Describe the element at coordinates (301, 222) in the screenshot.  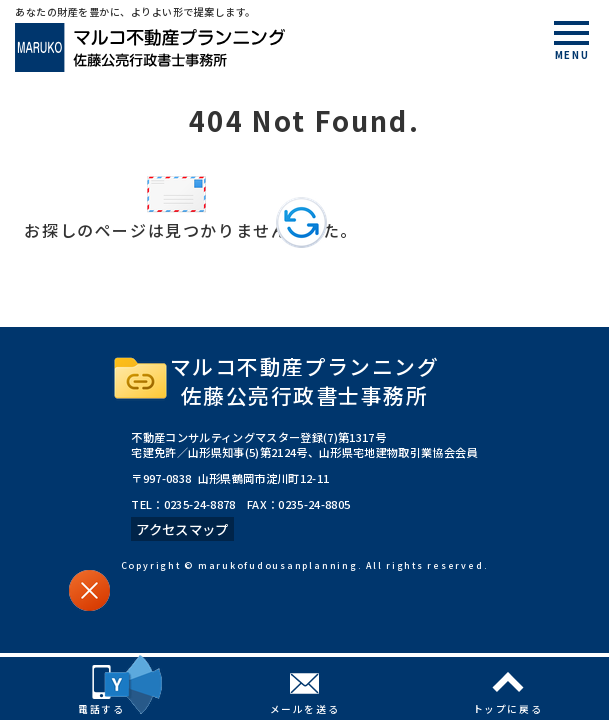
I see `indicates sync or refresh in progress` at that location.